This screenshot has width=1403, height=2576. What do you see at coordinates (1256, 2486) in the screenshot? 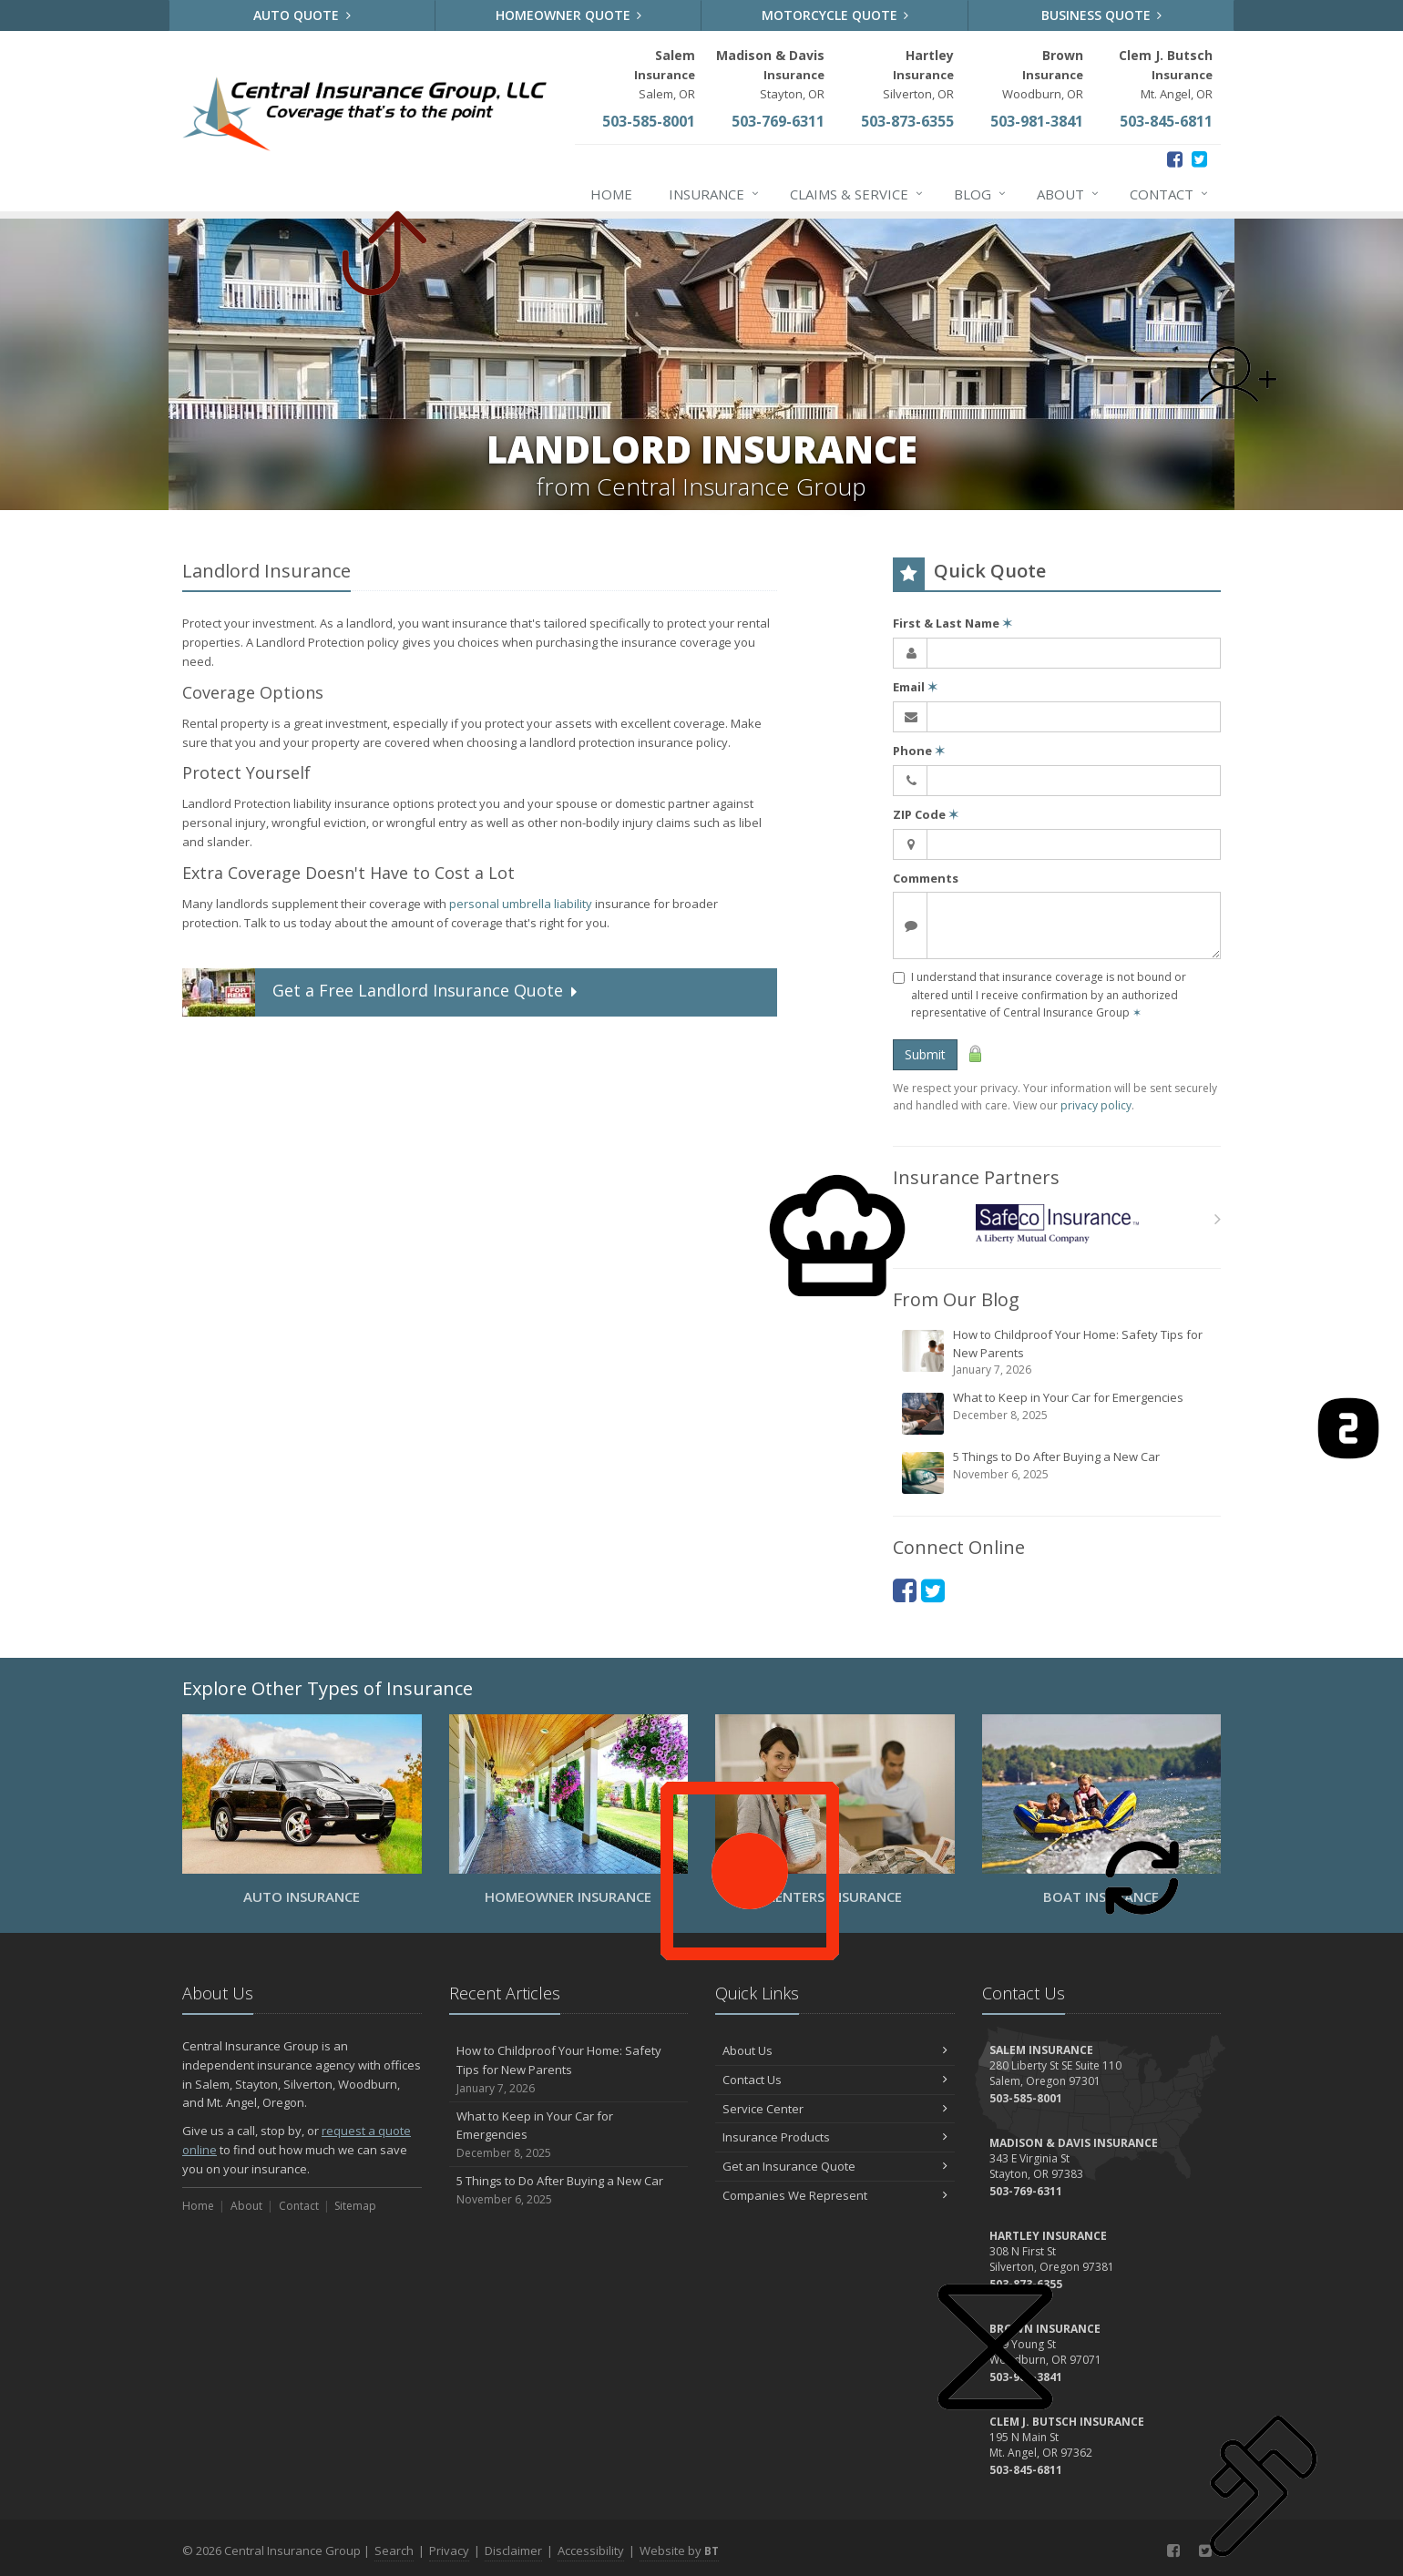
I see `access plumbing or maintenance tools` at bounding box center [1256, 2486].